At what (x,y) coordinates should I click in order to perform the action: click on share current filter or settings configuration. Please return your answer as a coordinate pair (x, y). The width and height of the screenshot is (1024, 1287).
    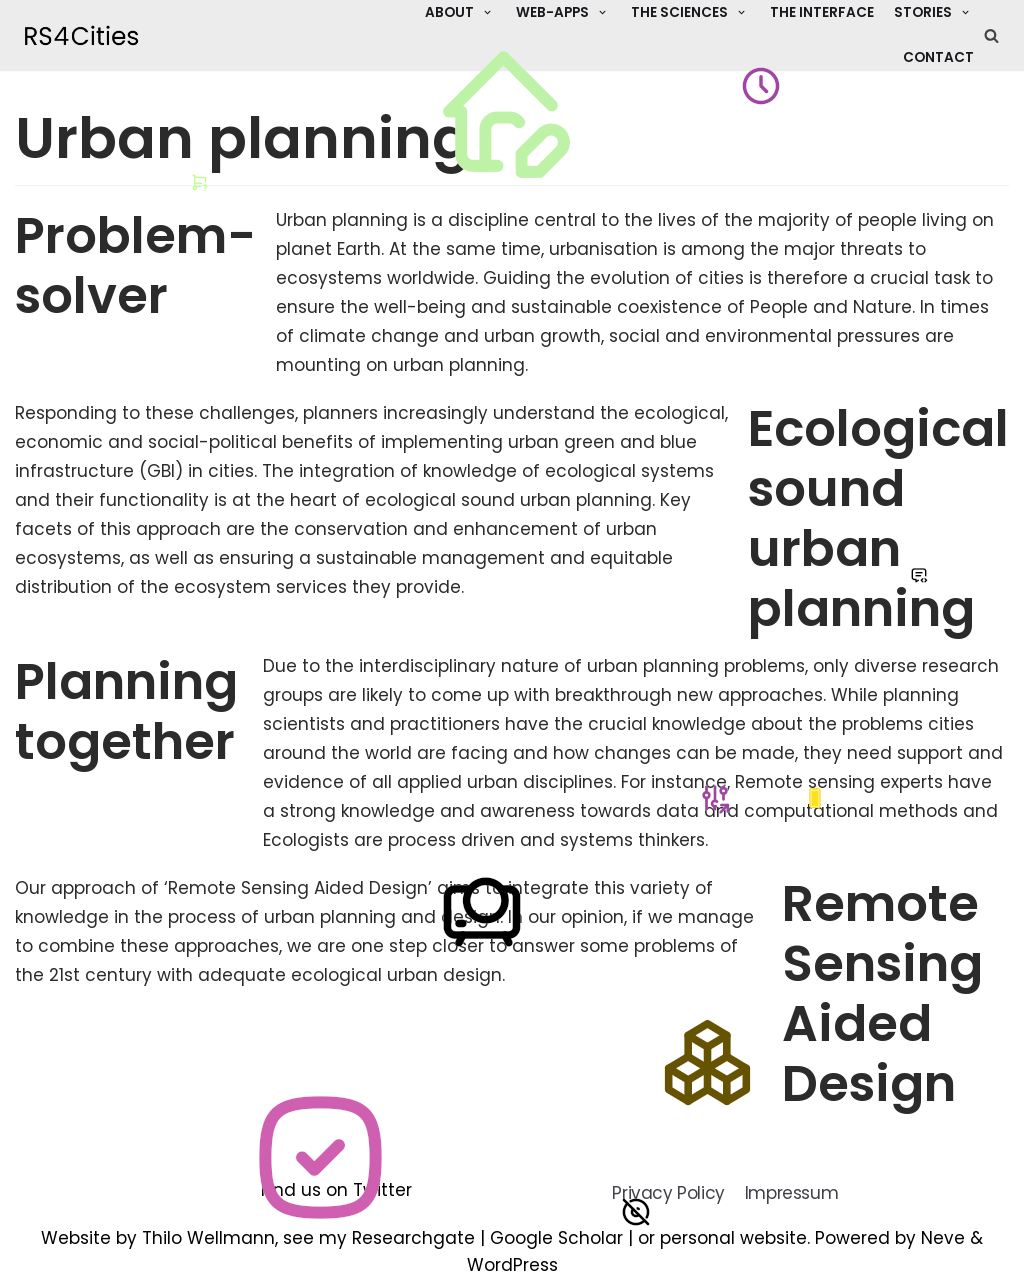
    Looking at the image, I should click on (715, 798).